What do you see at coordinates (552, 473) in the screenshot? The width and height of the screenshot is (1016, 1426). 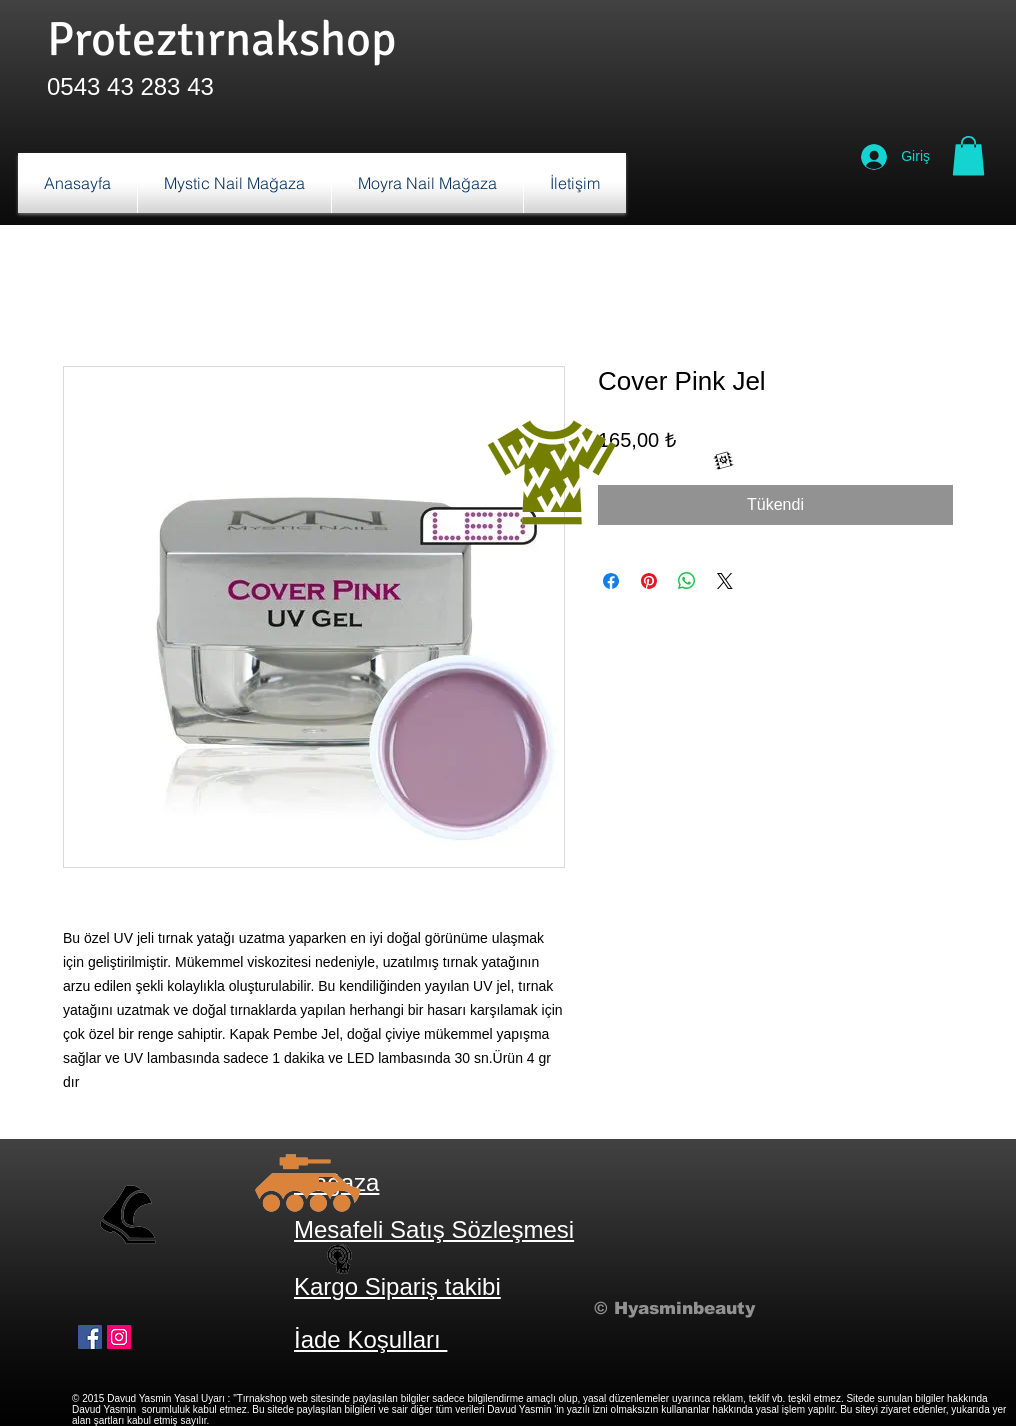 I see `equip scale mail armor` at bounding box center [552, 473].